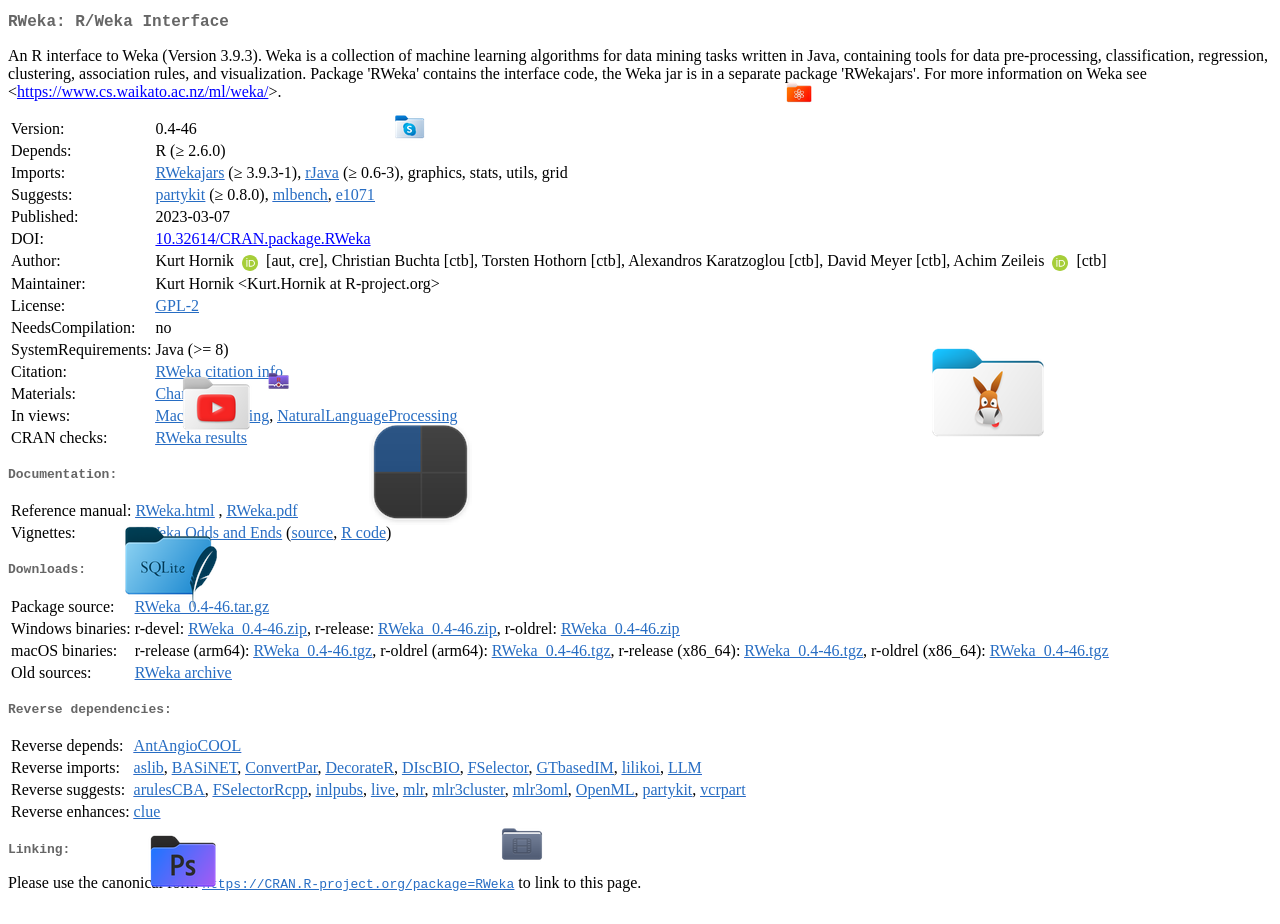  What do you see at coordinates (799, 93) in the screenshot?
I see `open physics course materials folder` at bounding box center [799, 93].